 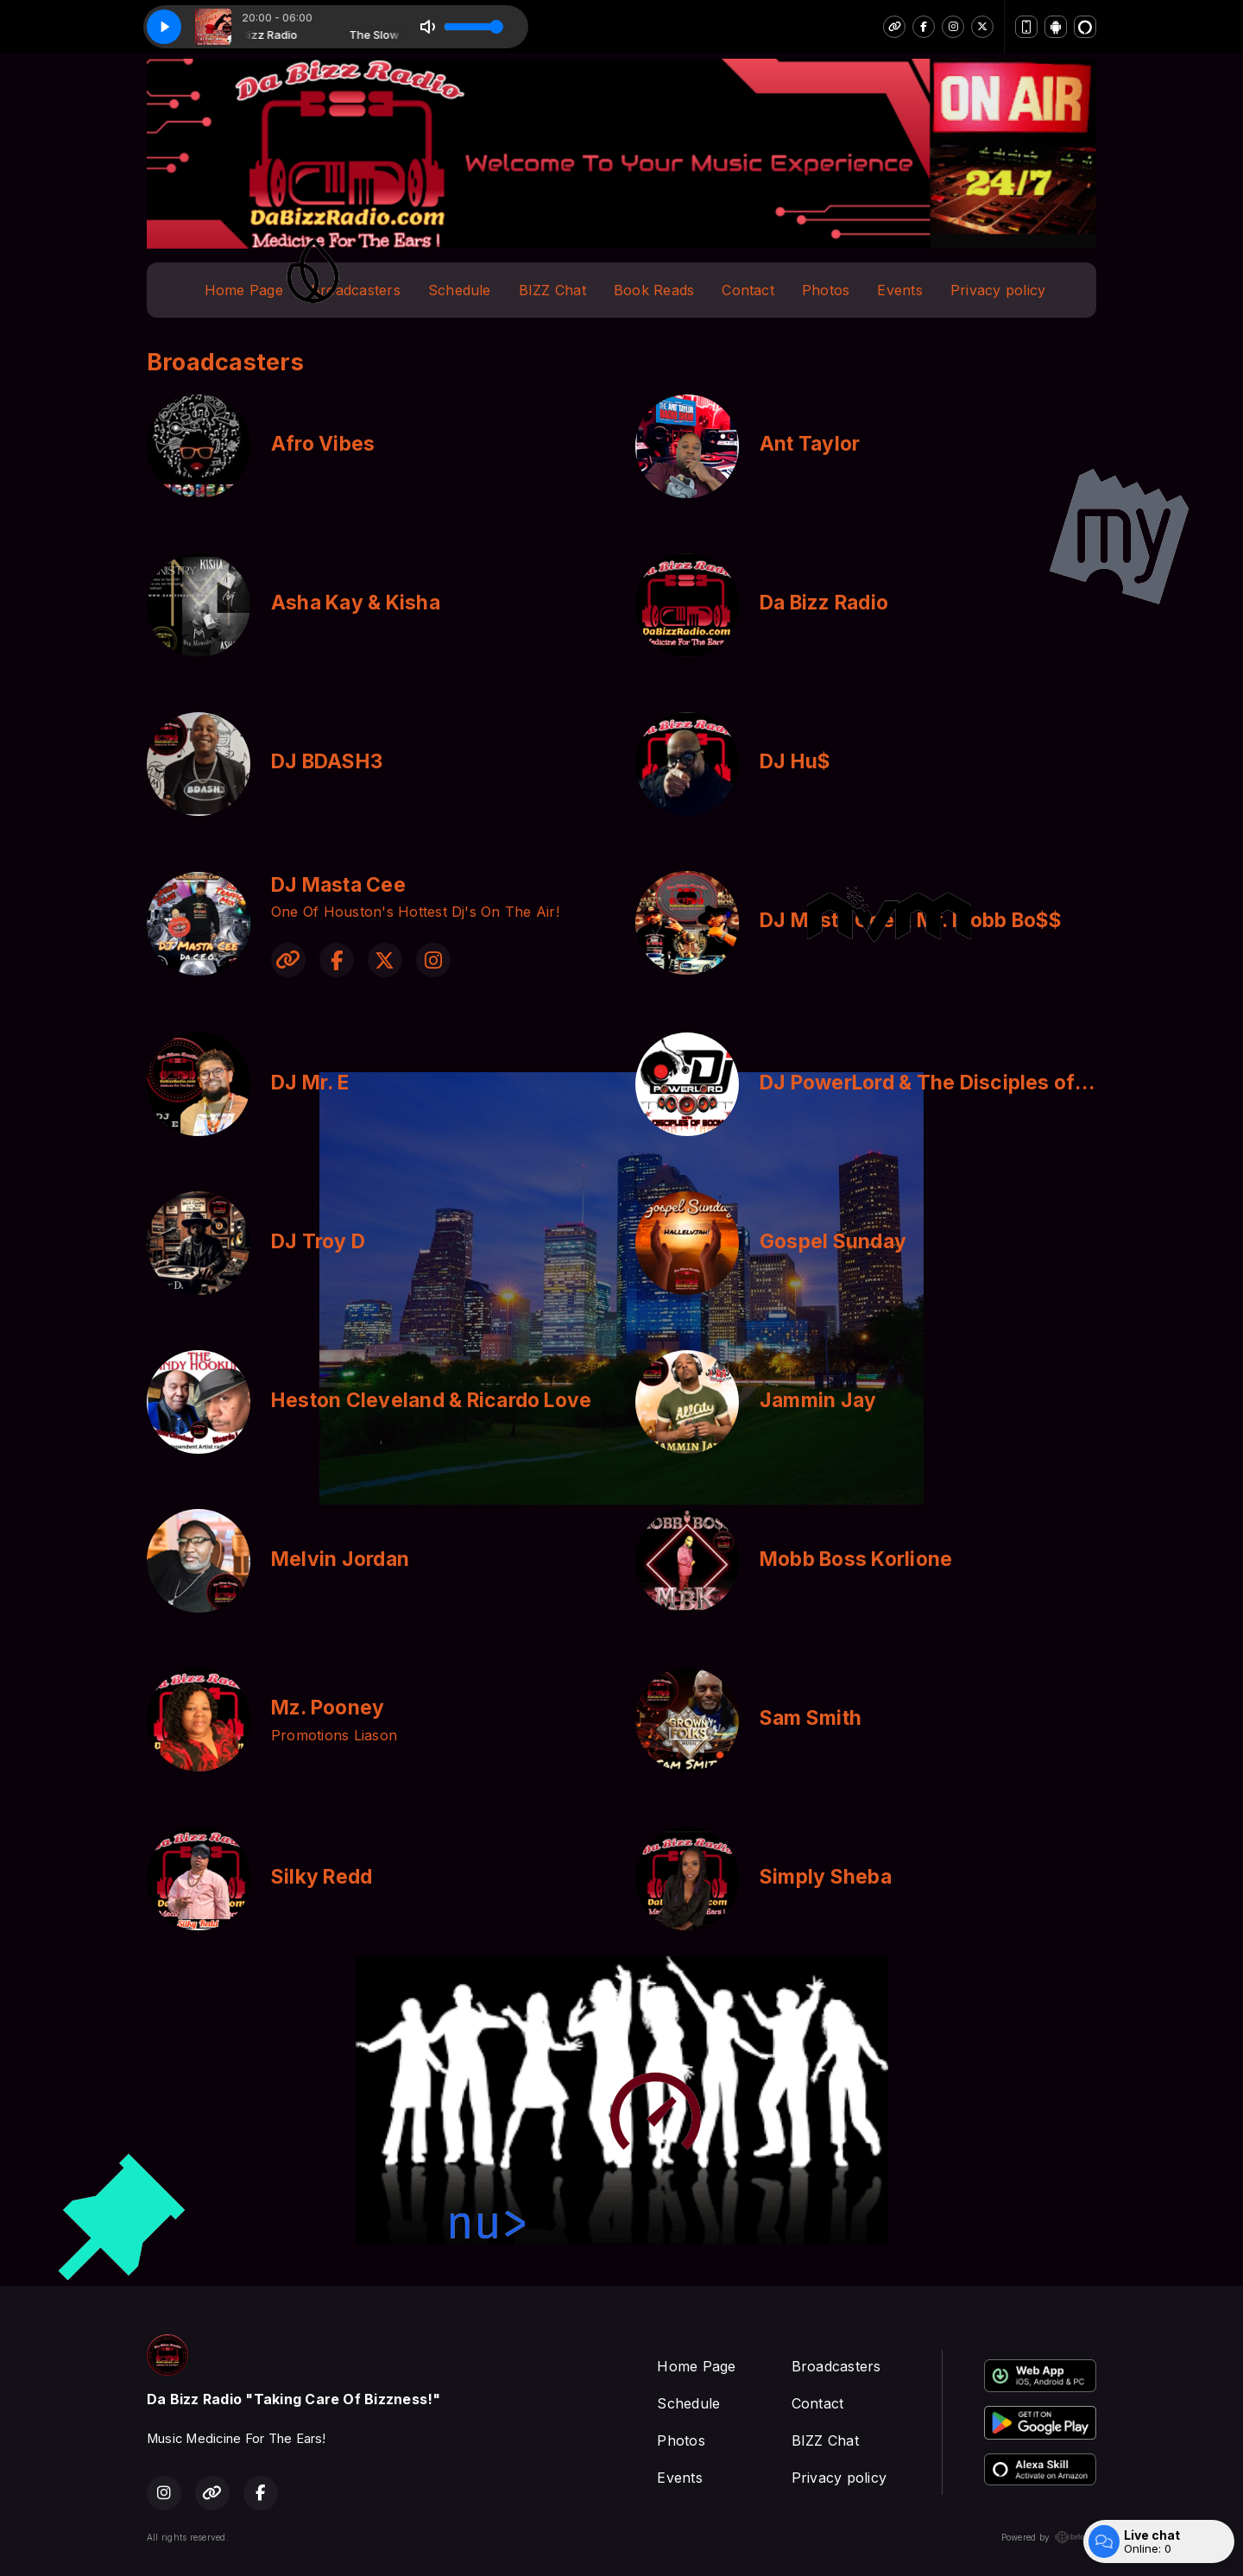 I want to click on access Firebase console or services, so click(x=312, y=270).